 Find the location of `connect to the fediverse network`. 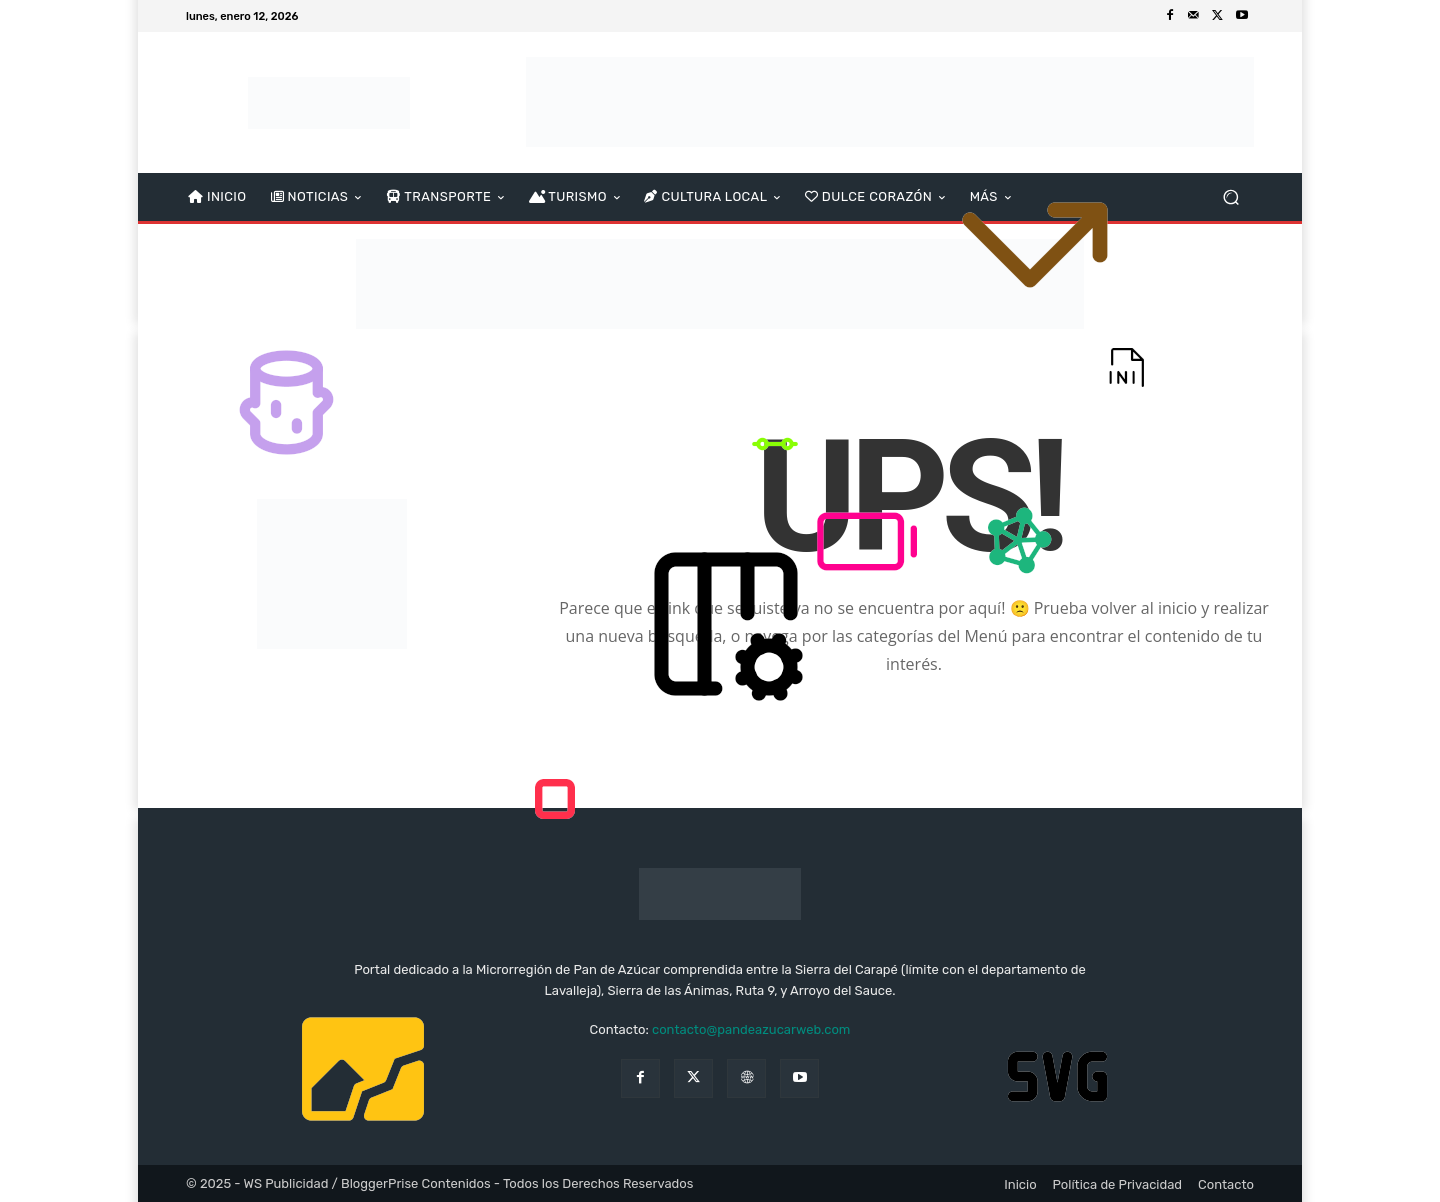

connect to the fediverse network is located at coordinates (1018, 540).